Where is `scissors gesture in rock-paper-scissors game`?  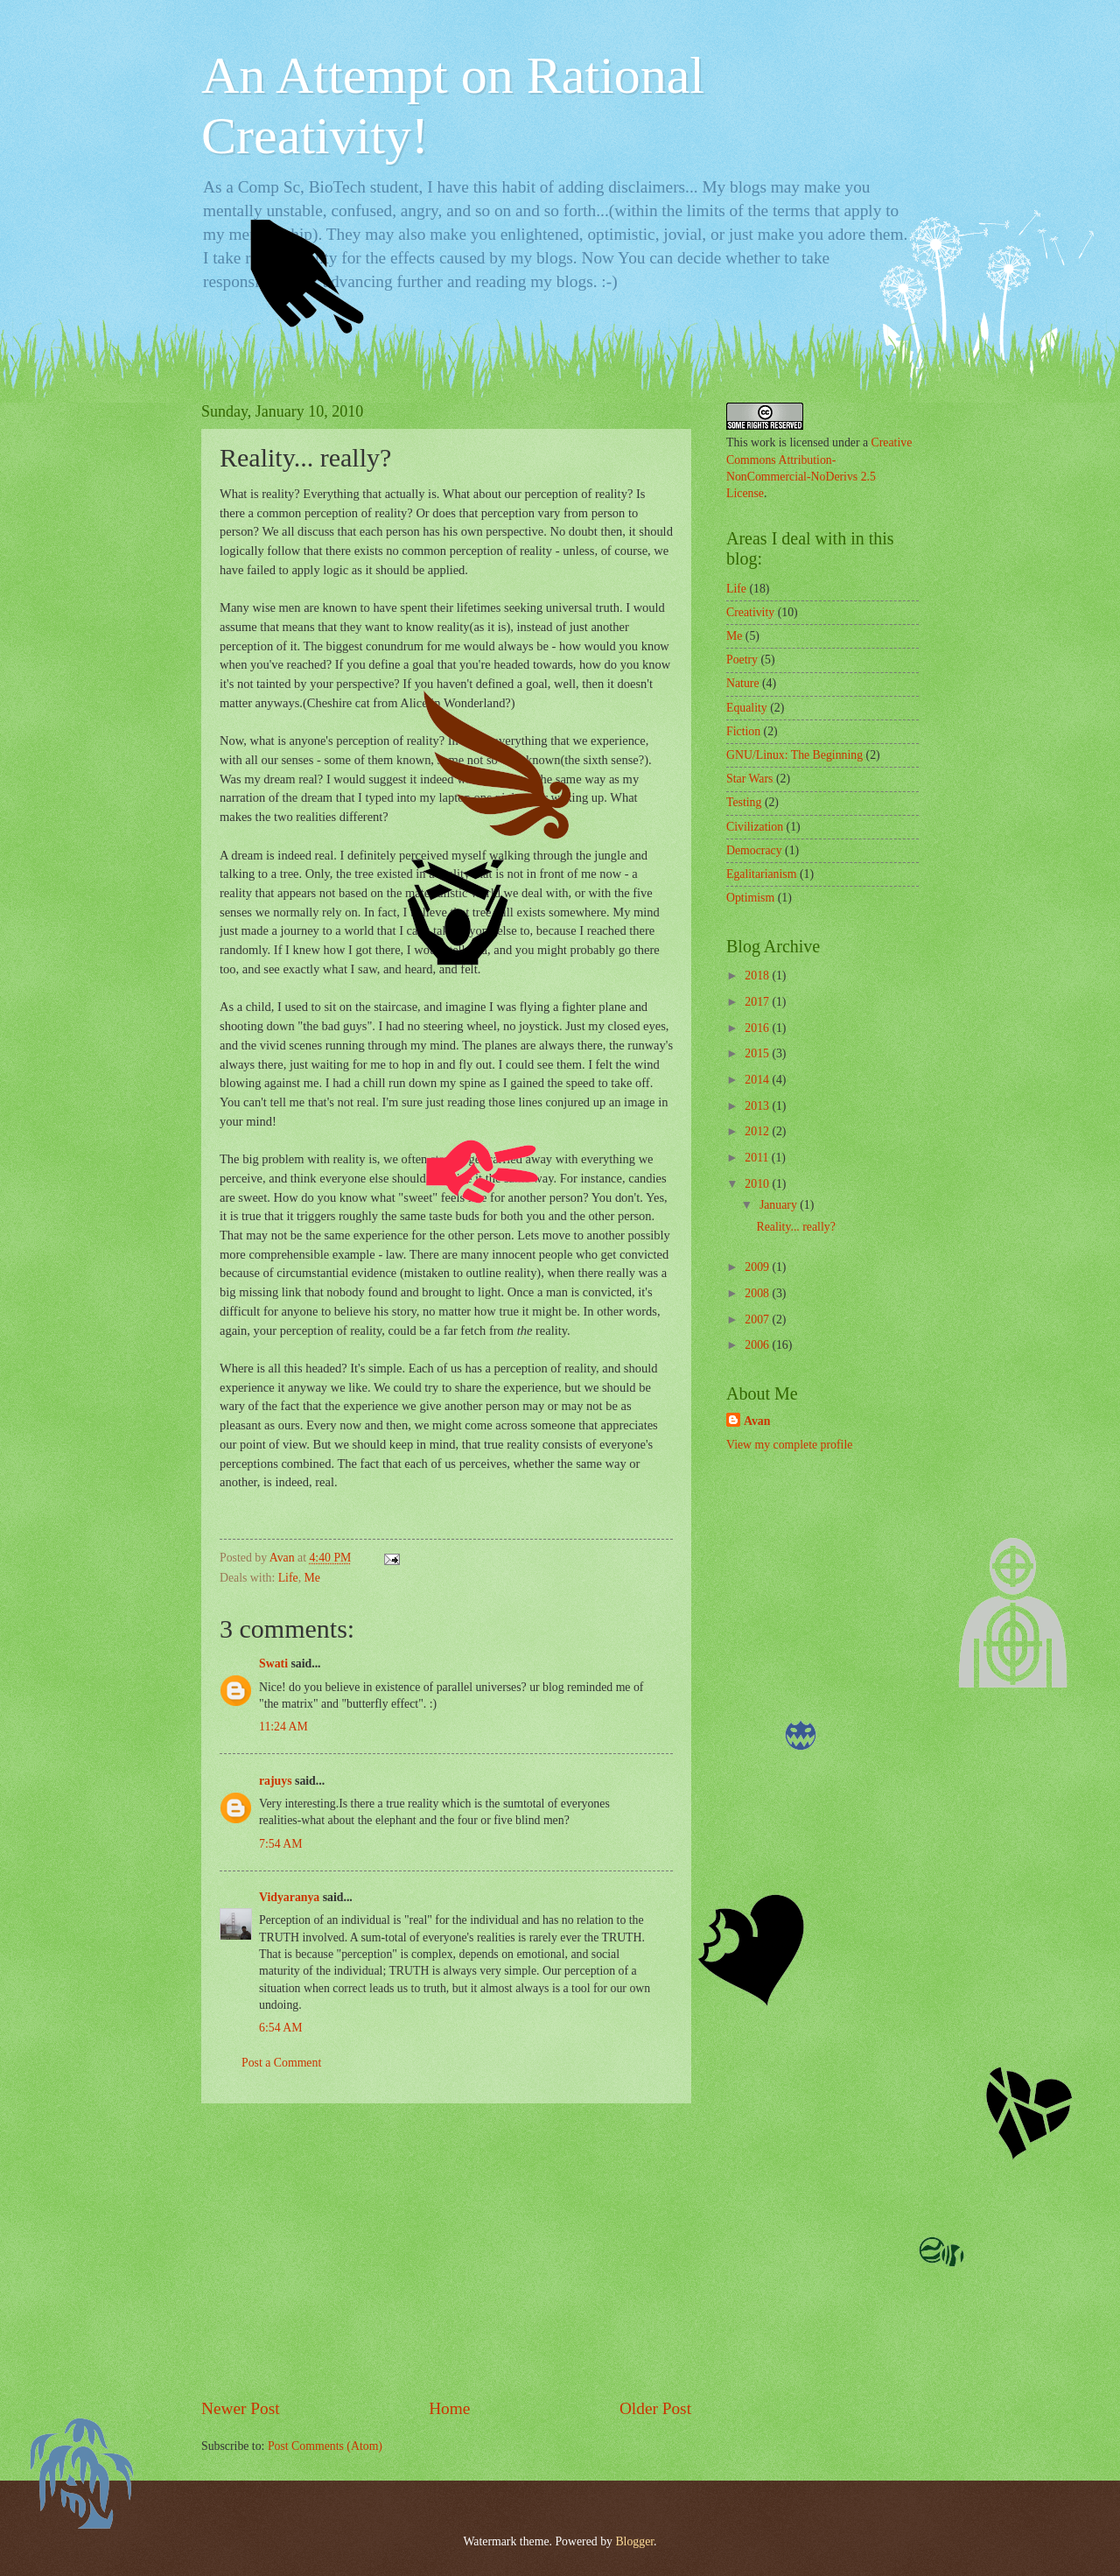 scissors gesture in rock-paper-scissors game is located at coordinates (484, 1165).